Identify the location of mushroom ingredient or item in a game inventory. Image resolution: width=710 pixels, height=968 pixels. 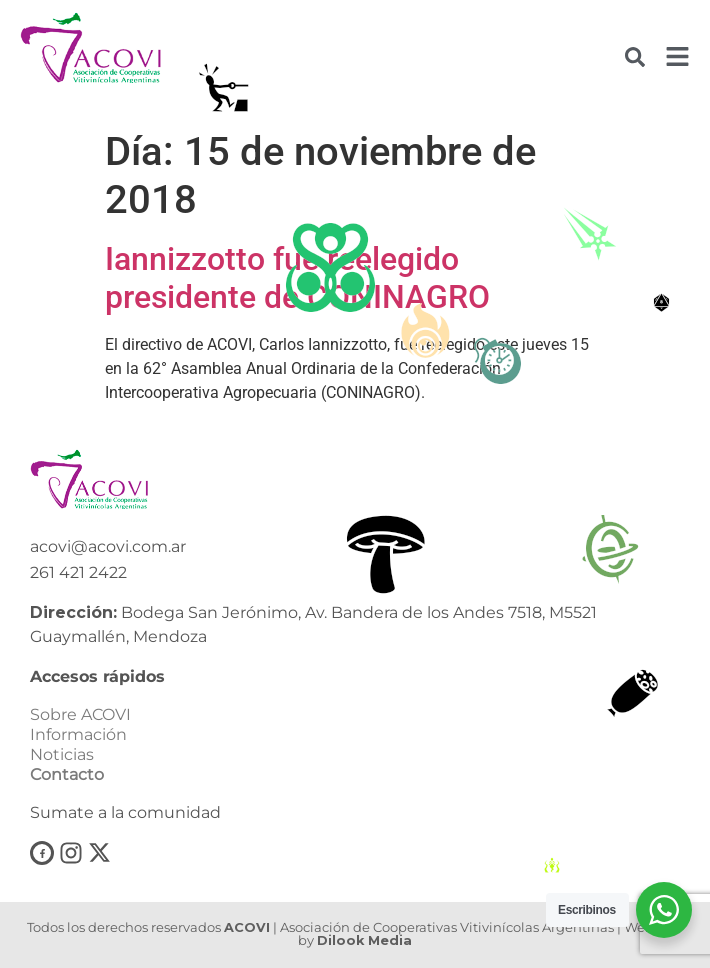
(386, 554).